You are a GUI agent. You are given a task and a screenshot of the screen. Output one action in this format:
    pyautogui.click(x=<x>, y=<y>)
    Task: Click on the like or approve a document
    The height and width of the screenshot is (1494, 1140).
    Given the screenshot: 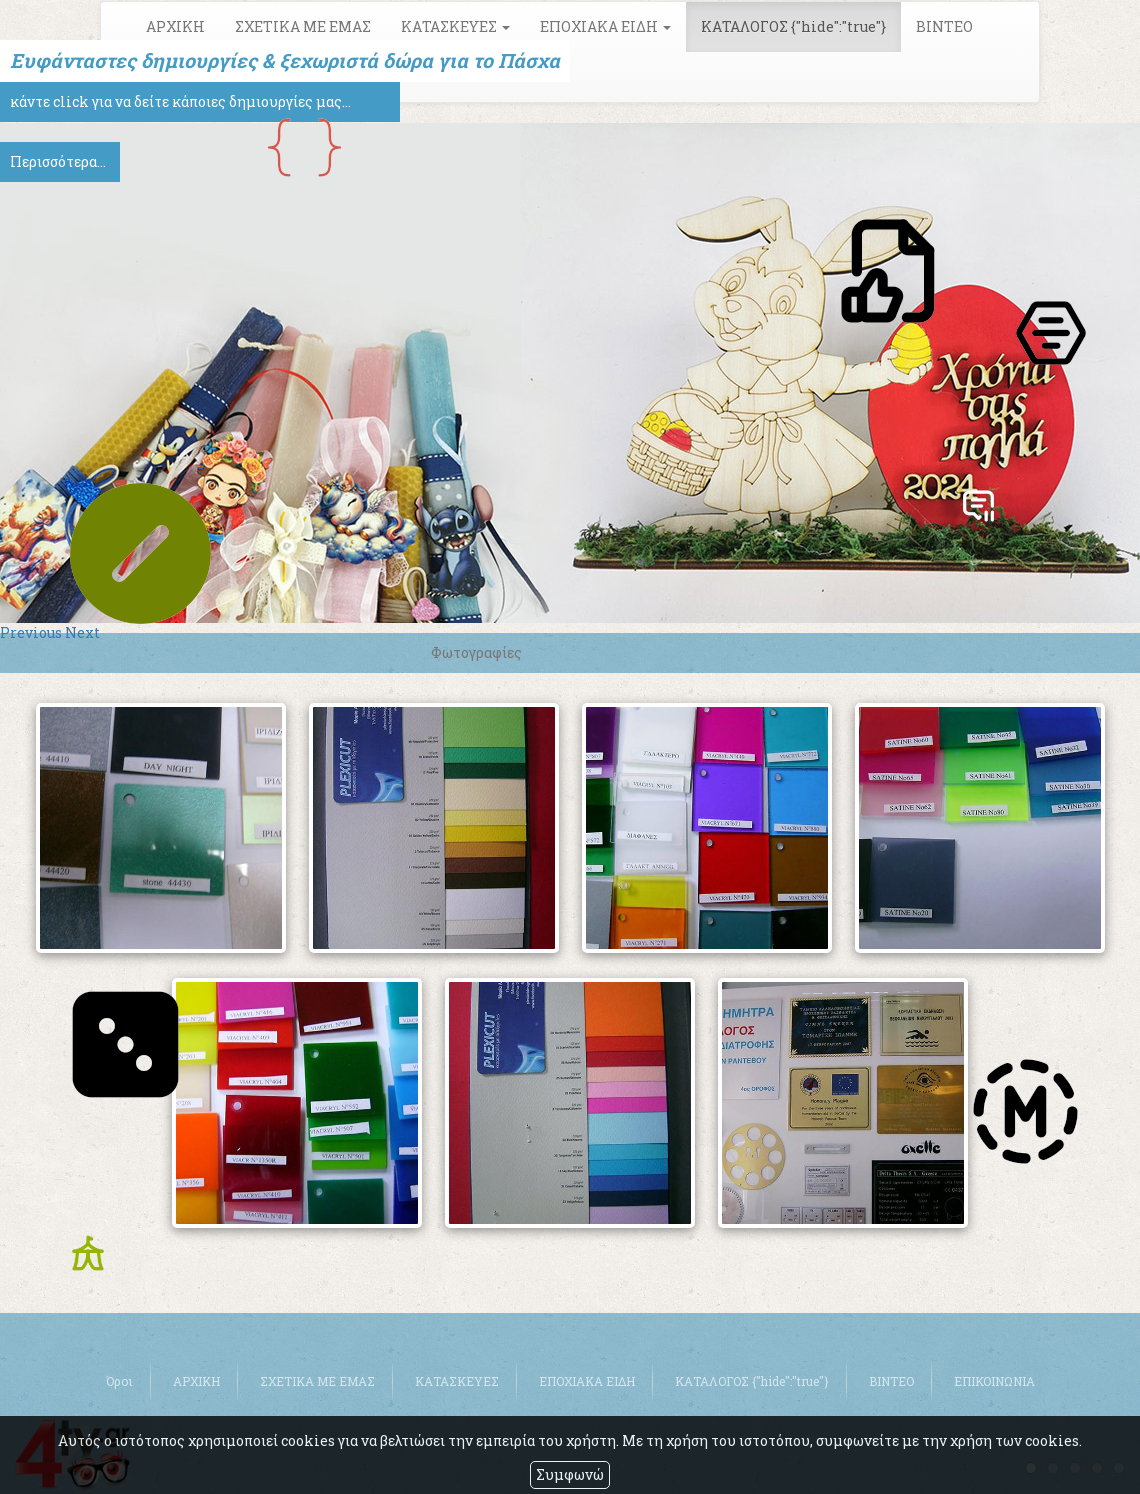 What is the action you would take?
    pyautogui.click(x=893, y=271)
    